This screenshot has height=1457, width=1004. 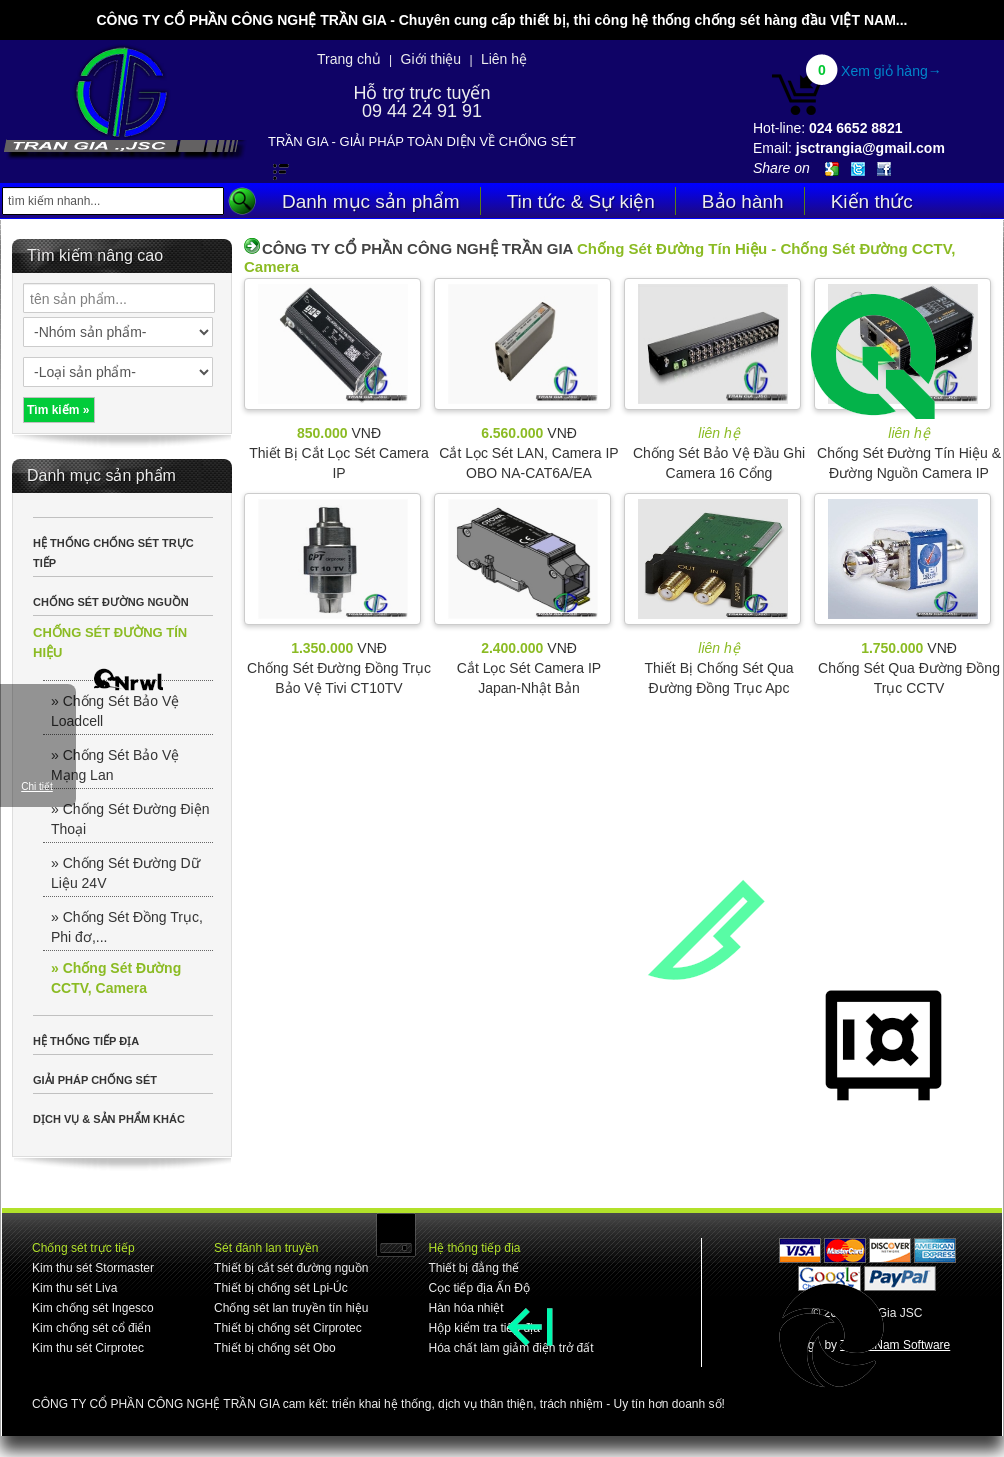 What do you see at coordinates (831, 1335) in the screenshot?
I see `open microsoft edge browser` at bounding box center [831, 1335].